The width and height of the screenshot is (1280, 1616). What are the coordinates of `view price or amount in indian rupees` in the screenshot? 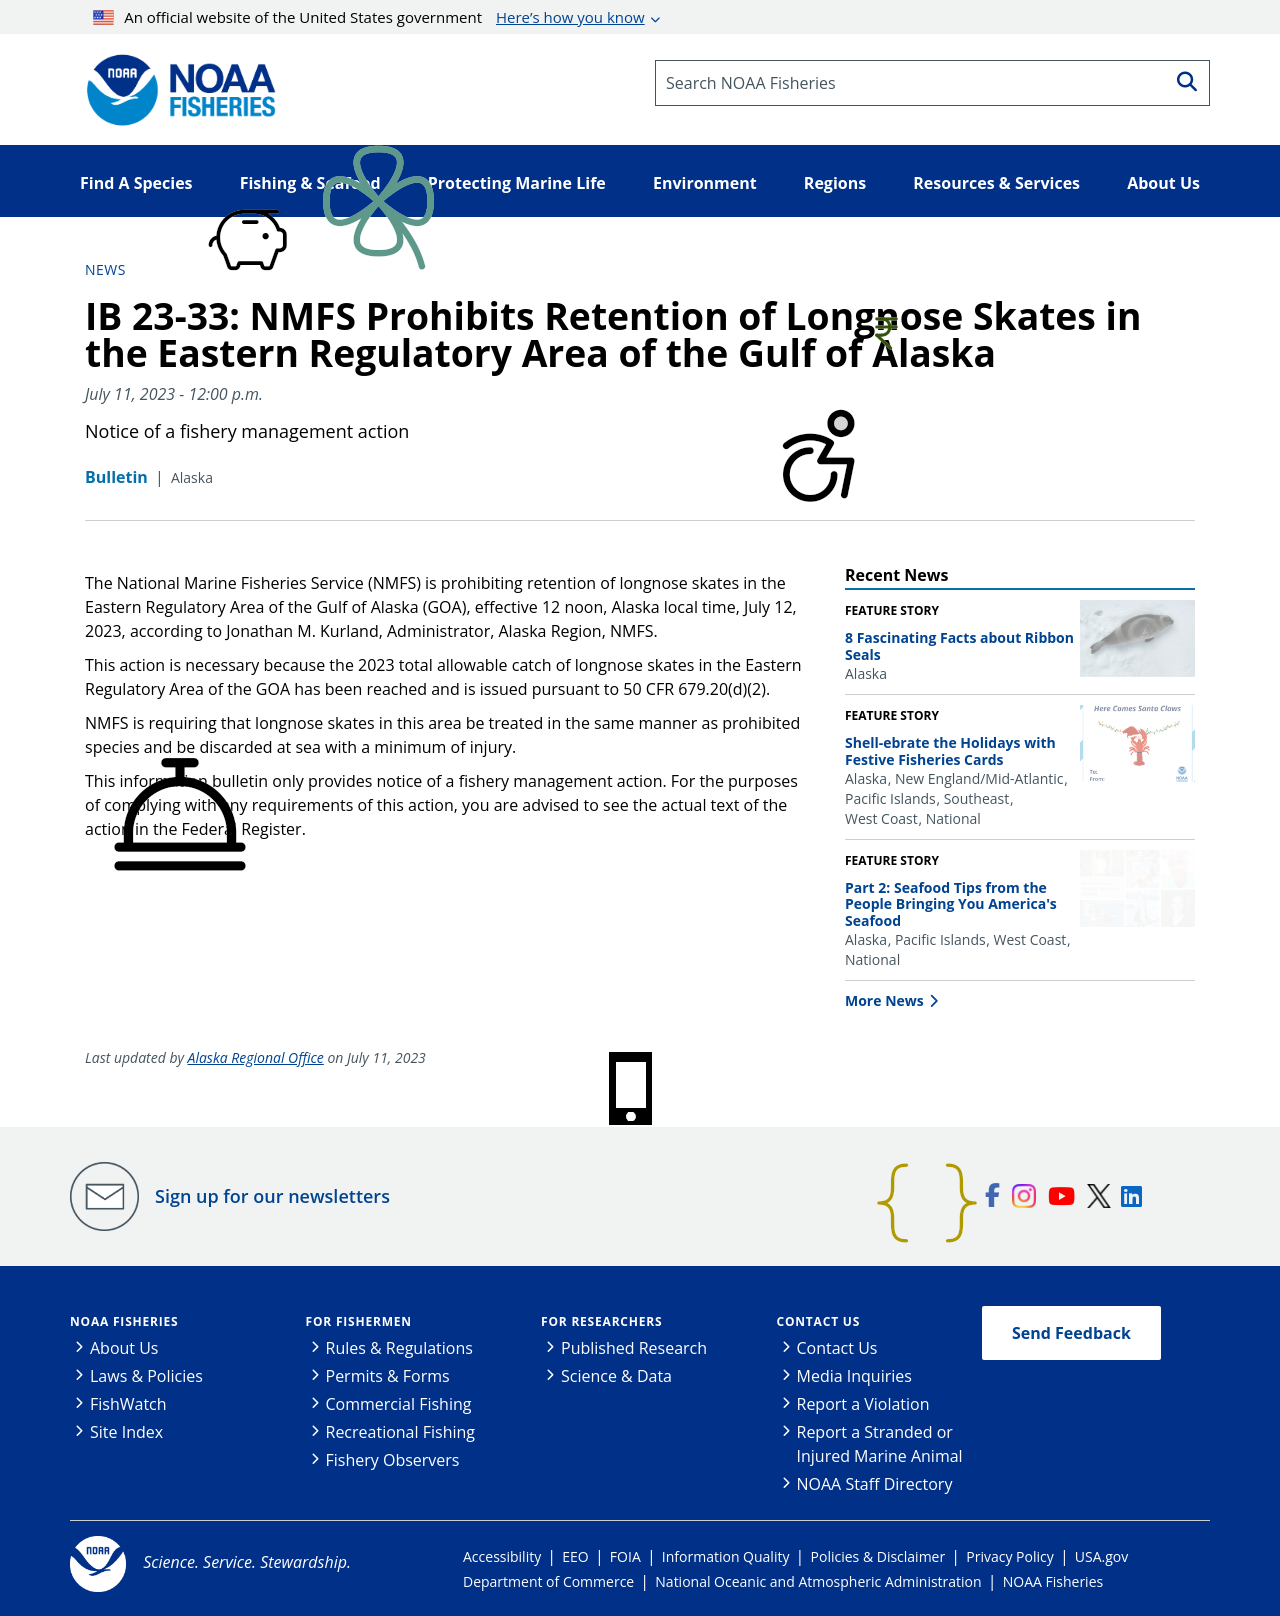 It's located at (886, 333).